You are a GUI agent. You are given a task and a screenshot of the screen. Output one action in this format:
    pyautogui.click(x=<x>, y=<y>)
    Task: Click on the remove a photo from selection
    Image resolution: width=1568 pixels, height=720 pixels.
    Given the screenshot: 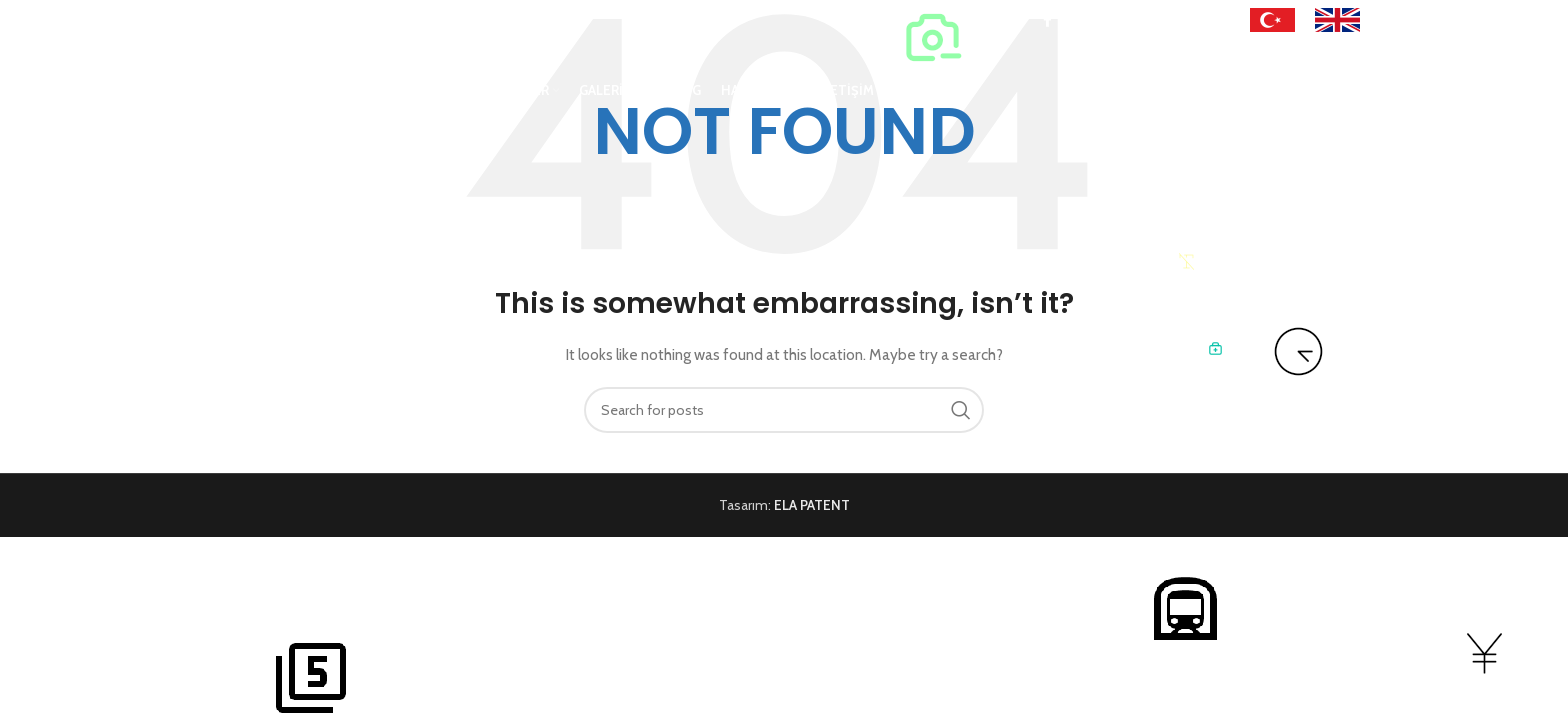 What is the action you would take?
    pyautogui.click(x=932, y=37)
    